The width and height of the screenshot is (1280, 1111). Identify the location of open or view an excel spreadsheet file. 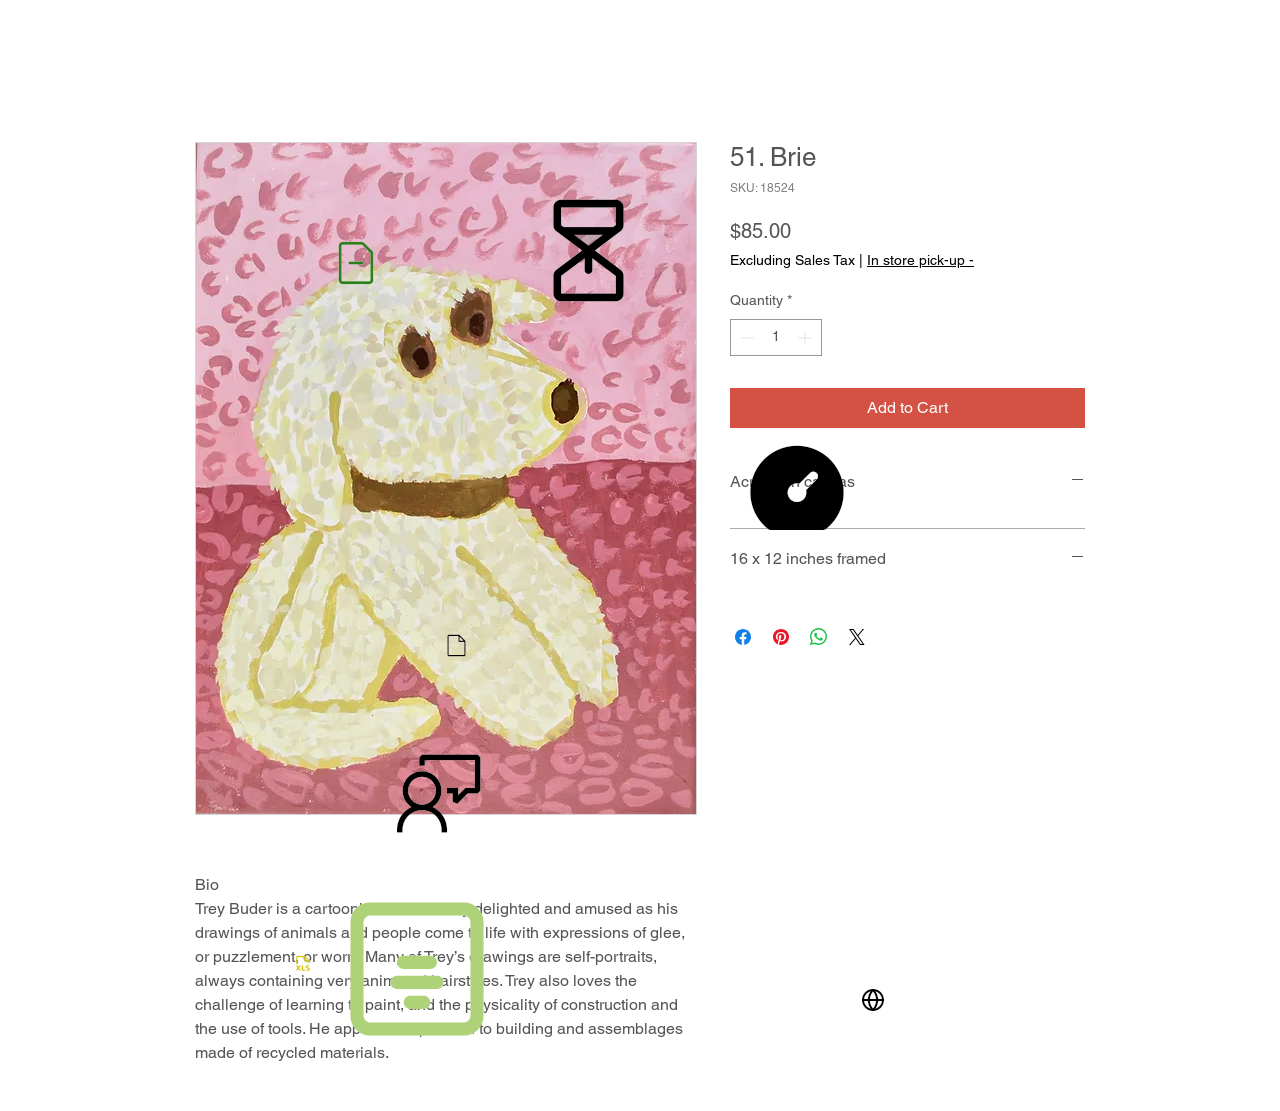
(303, 964).